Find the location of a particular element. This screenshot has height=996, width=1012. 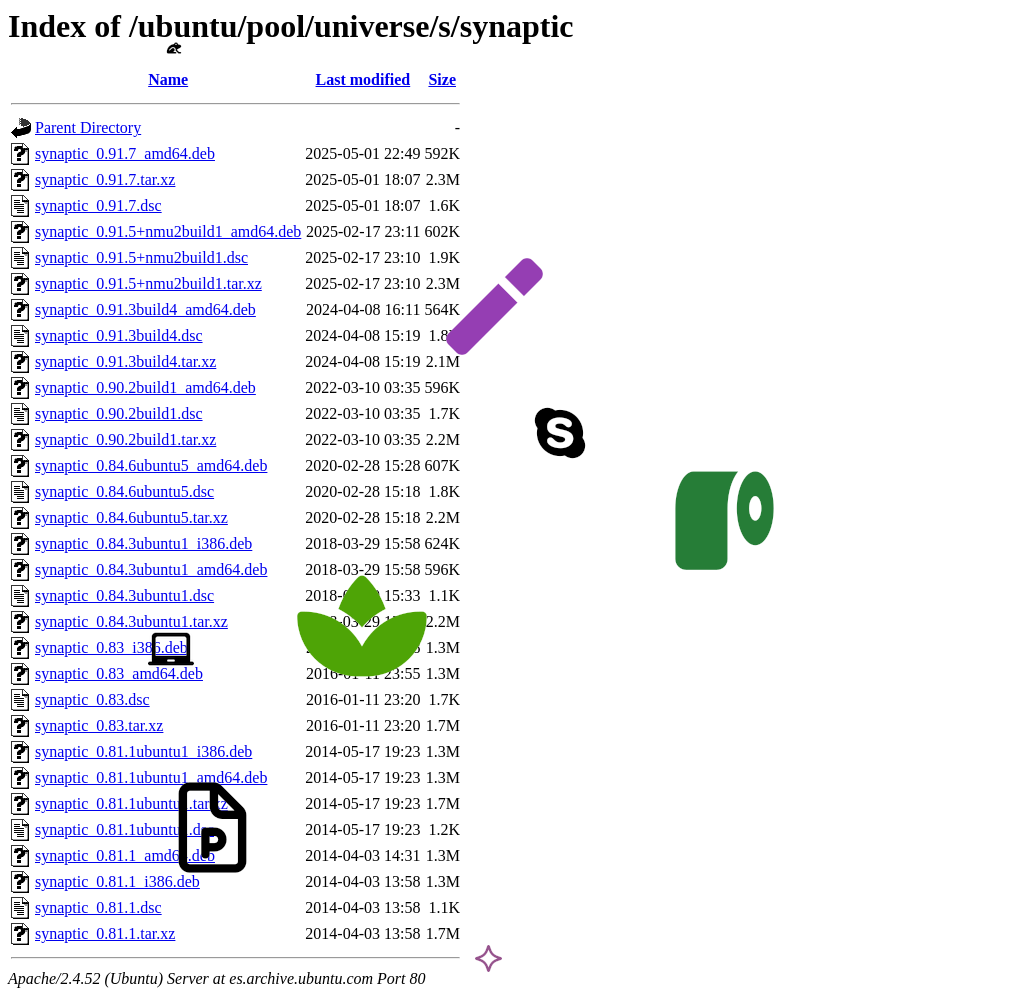

access spa or wellness features is located at coordinates (362, 626).